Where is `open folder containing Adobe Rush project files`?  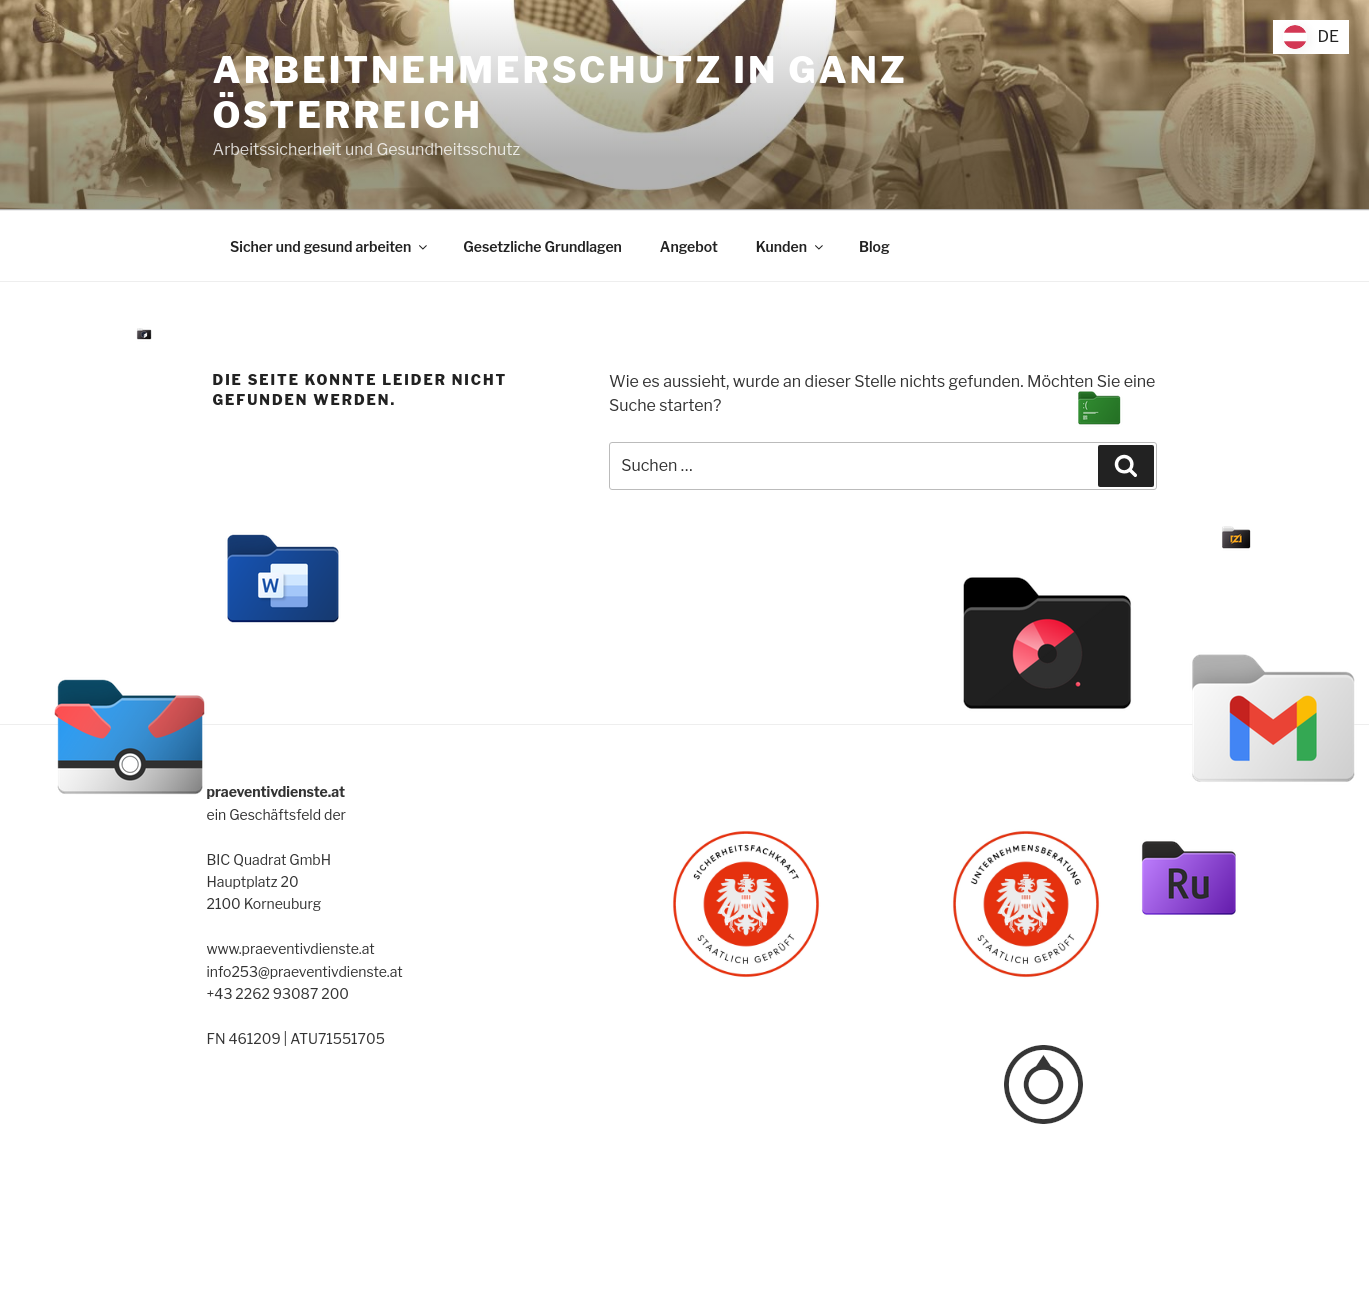 open folder containing Adobe Rush project files is located at coordinates (1188, 880).